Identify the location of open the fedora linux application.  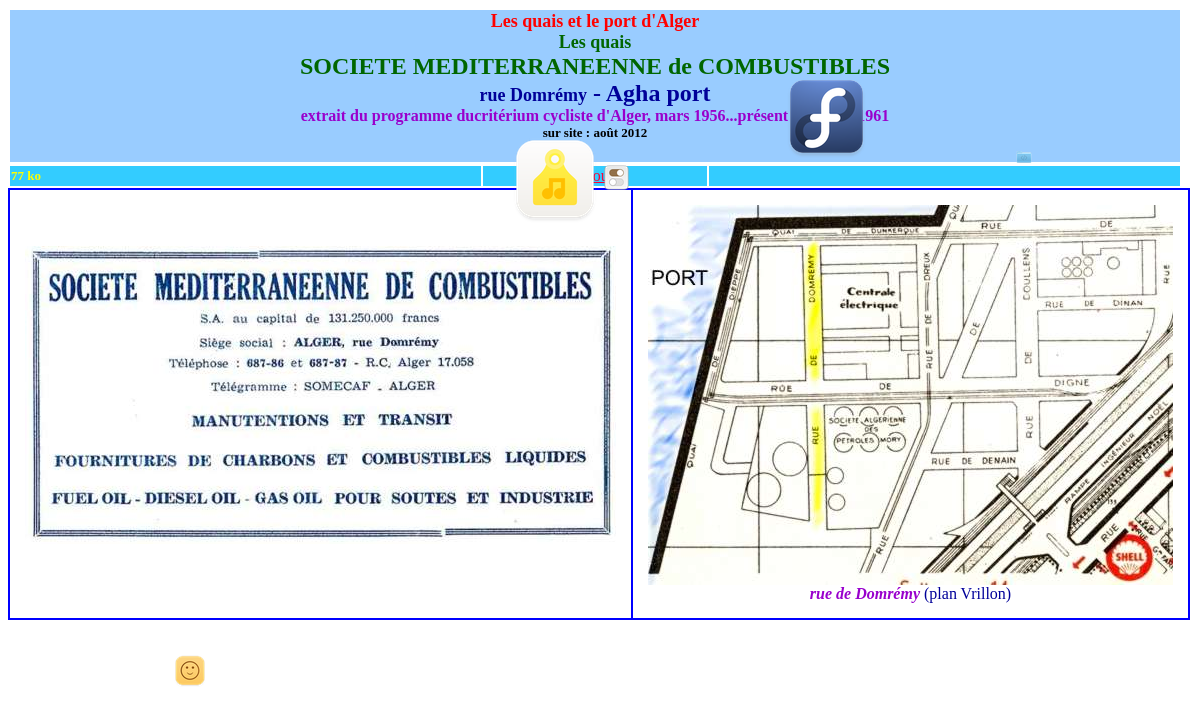
(826, 116).